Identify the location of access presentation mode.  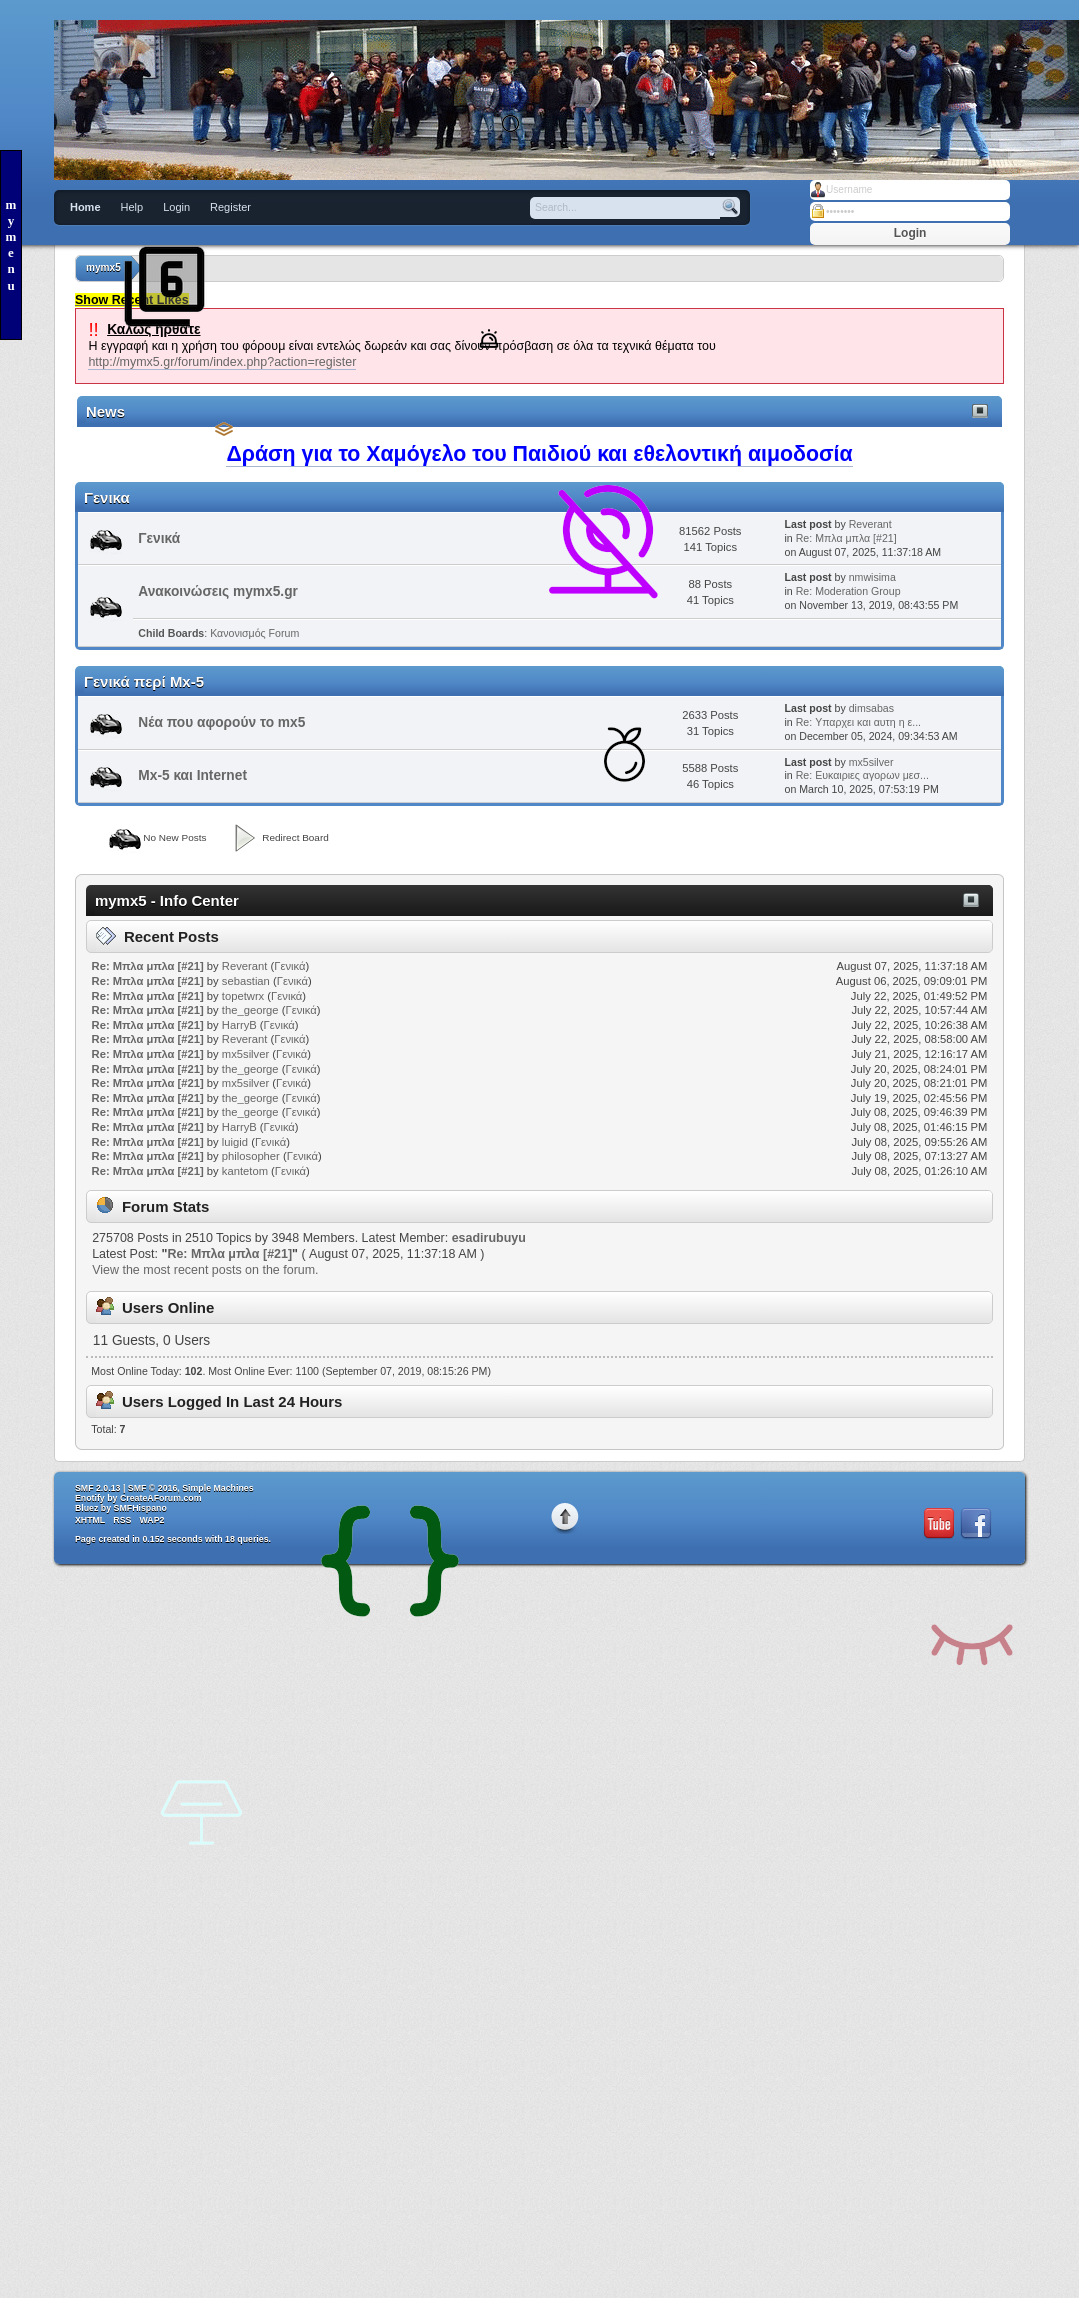
(201, 1812).